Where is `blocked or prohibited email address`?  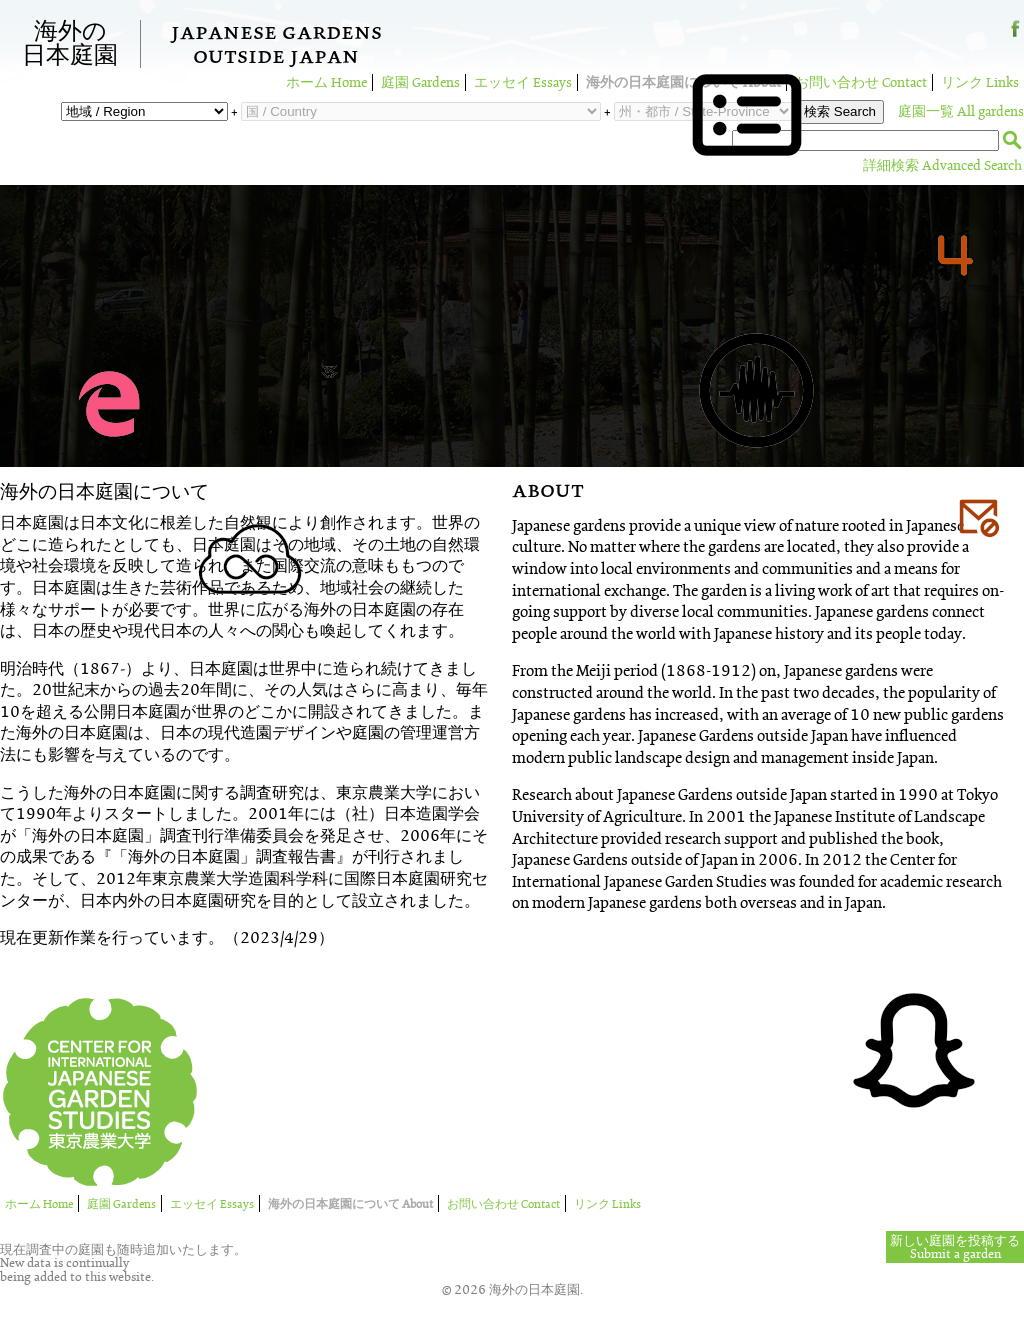 blocked or prohibited email address is located at coordinates (978, 516).